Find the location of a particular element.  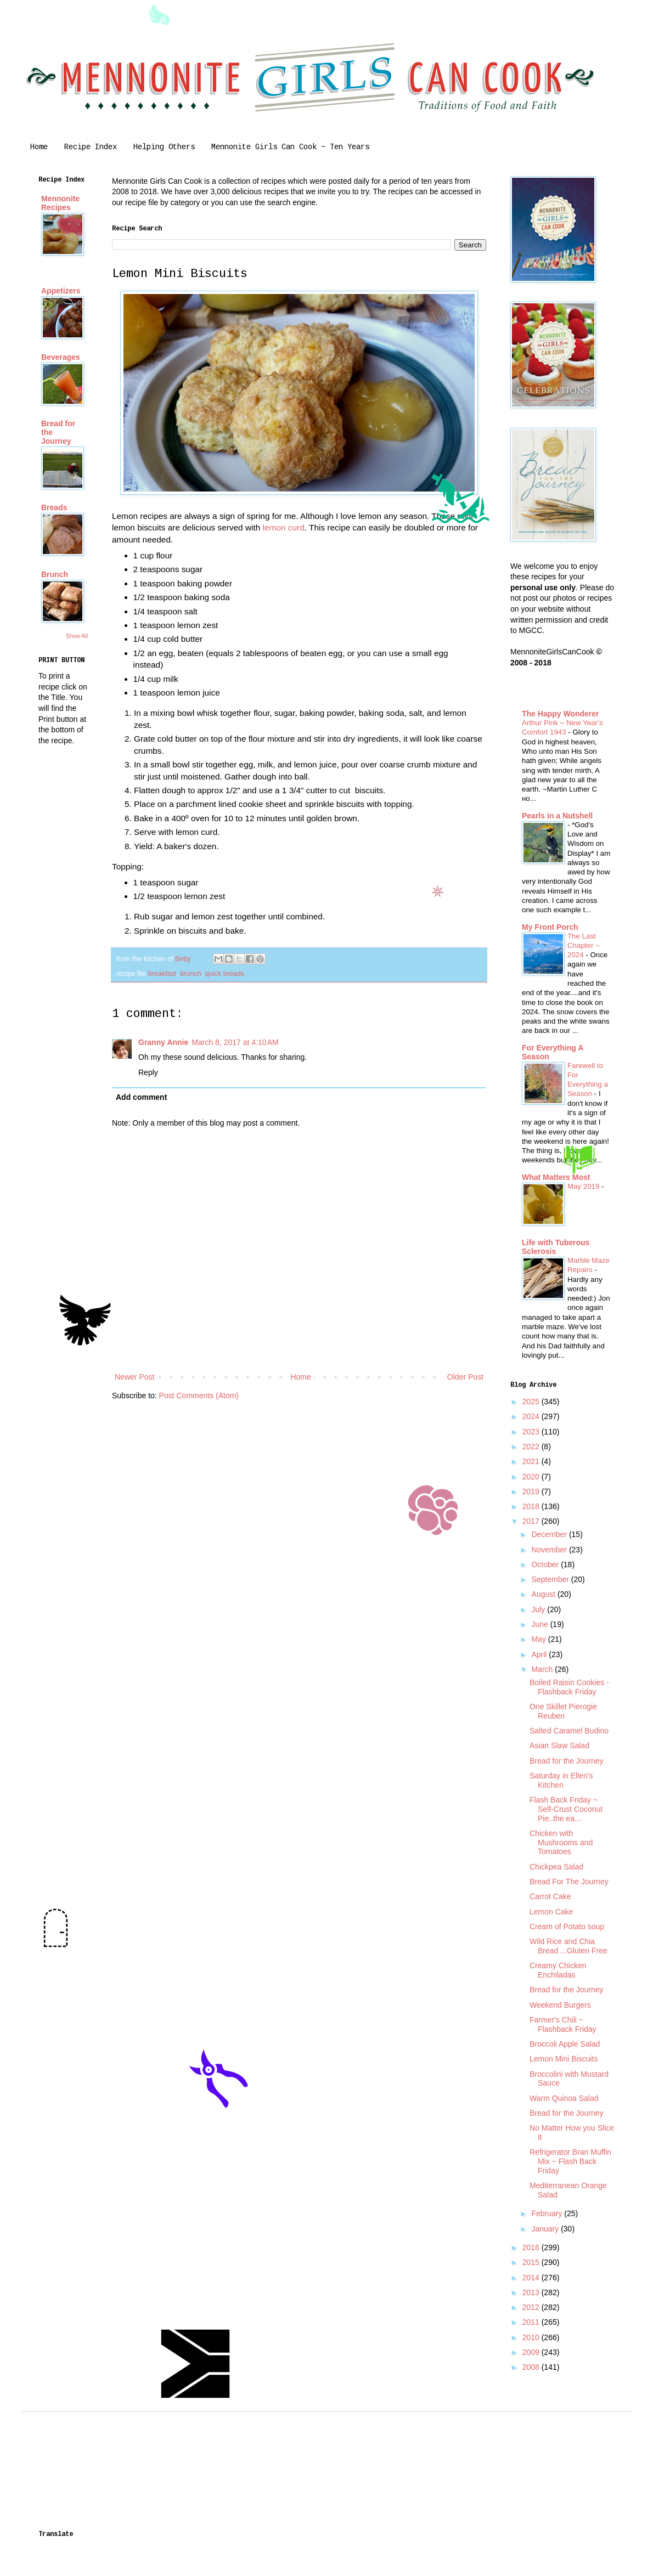

access gardening or pruning tools is located at coordinates (218, 2078).